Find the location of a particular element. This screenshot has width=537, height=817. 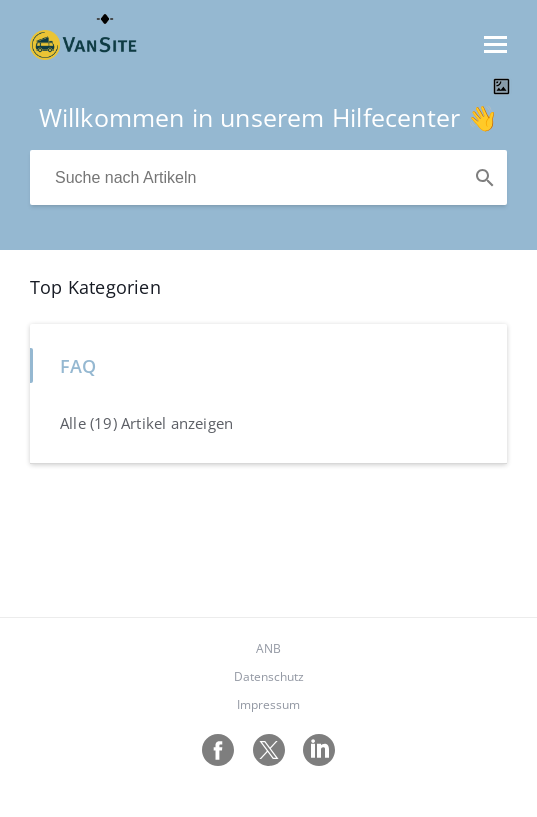

align keyframe to horizontal center is located at coordinates (105, 19).